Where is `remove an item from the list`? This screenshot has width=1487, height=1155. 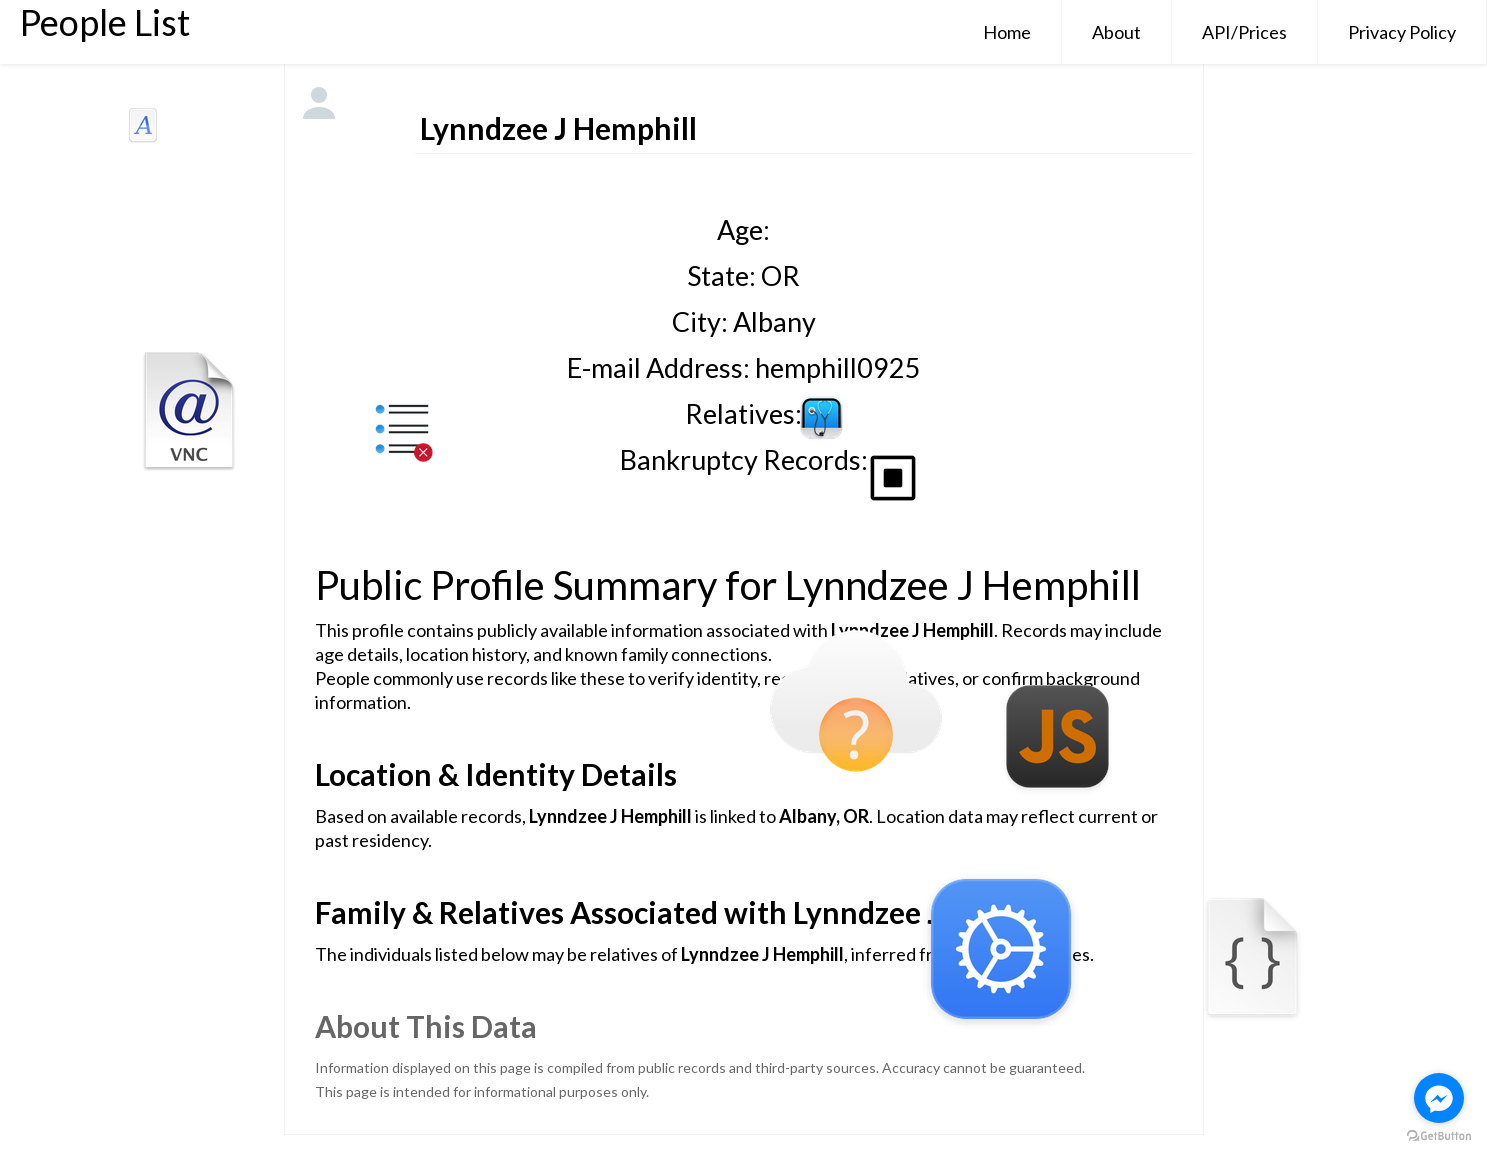 remove an item from the list is located at coordinates (402, 430).